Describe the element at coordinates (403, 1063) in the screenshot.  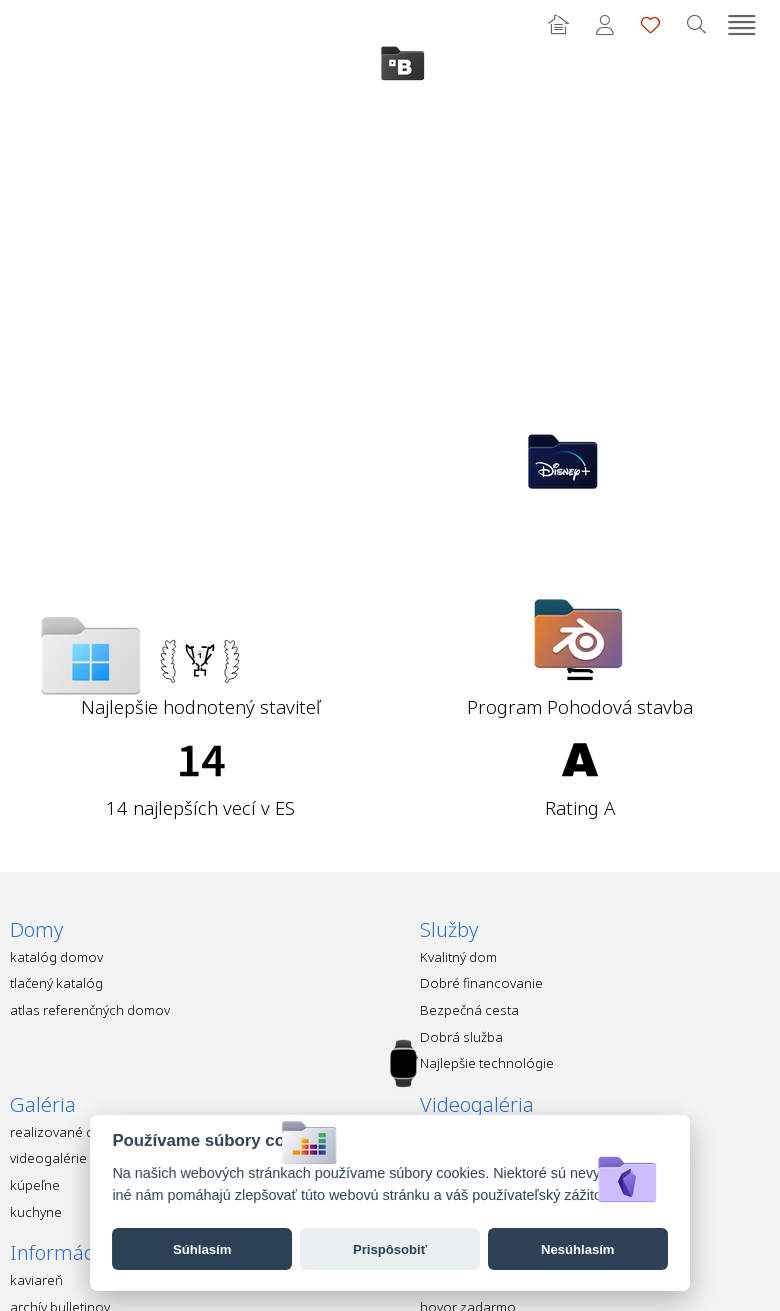
I see `apple watch series 10 device icon` at that location.